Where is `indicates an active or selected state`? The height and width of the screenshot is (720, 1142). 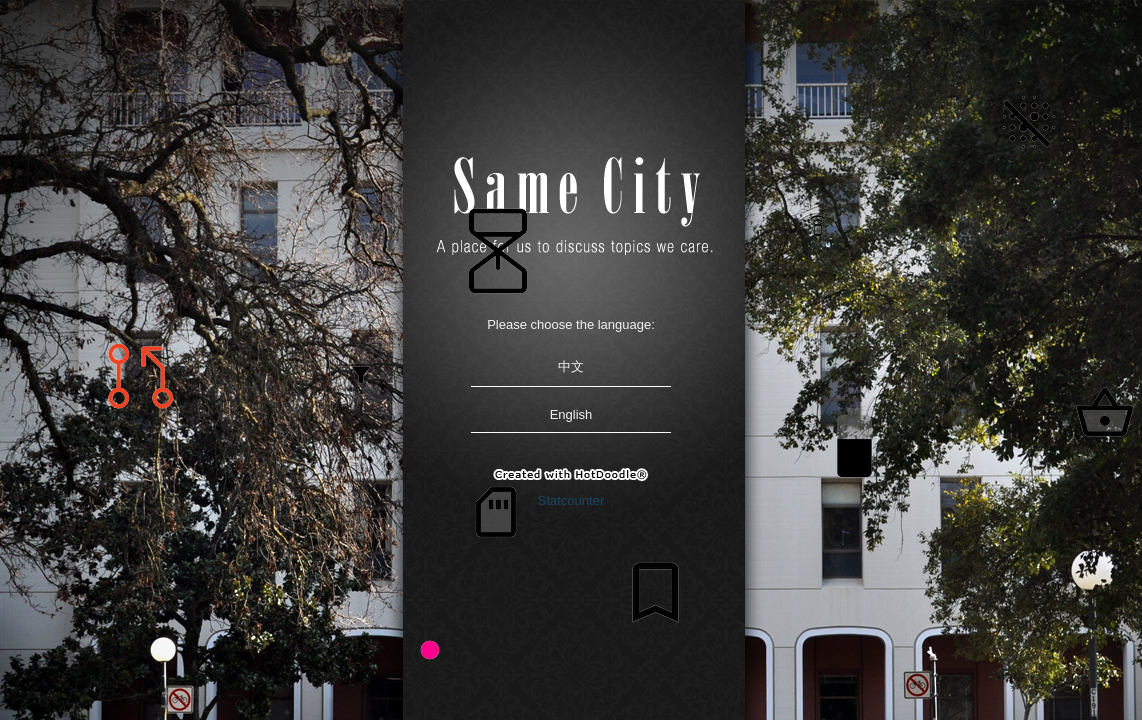 indicates an active or selected state is located at coordinates (430, 650).